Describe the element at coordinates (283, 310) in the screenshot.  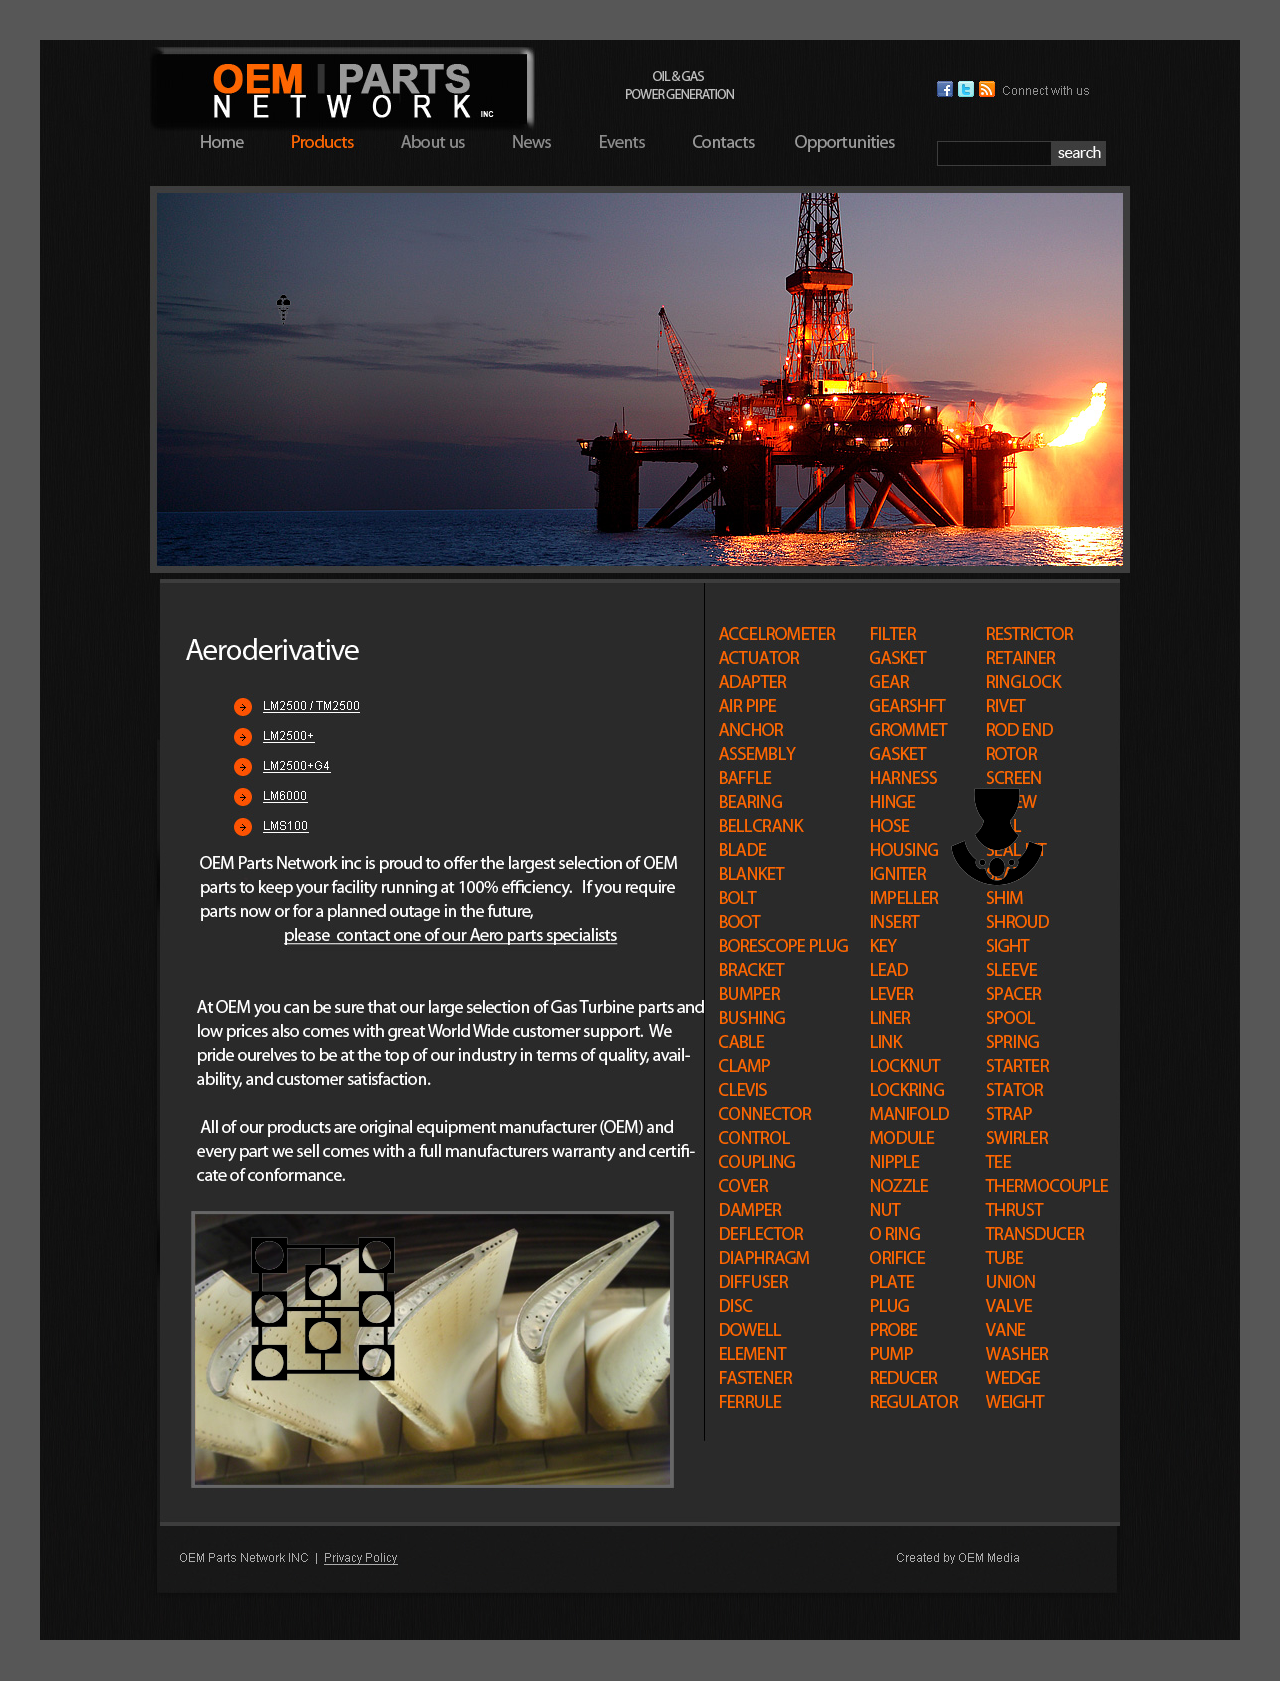
I see `dessert or sweet treats category` at that location.